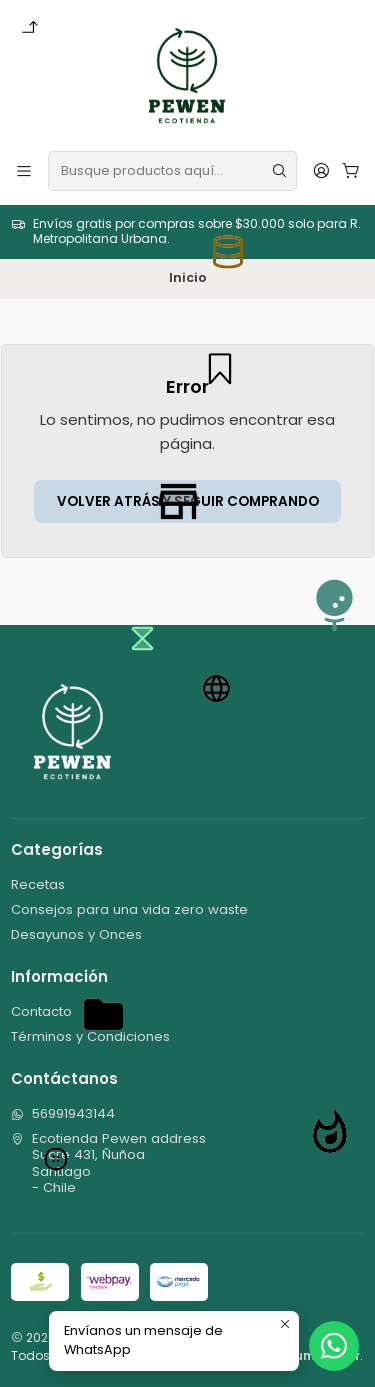 The image size is (375, 1387). I want to click on access your files and documents, so click(103, 1014).